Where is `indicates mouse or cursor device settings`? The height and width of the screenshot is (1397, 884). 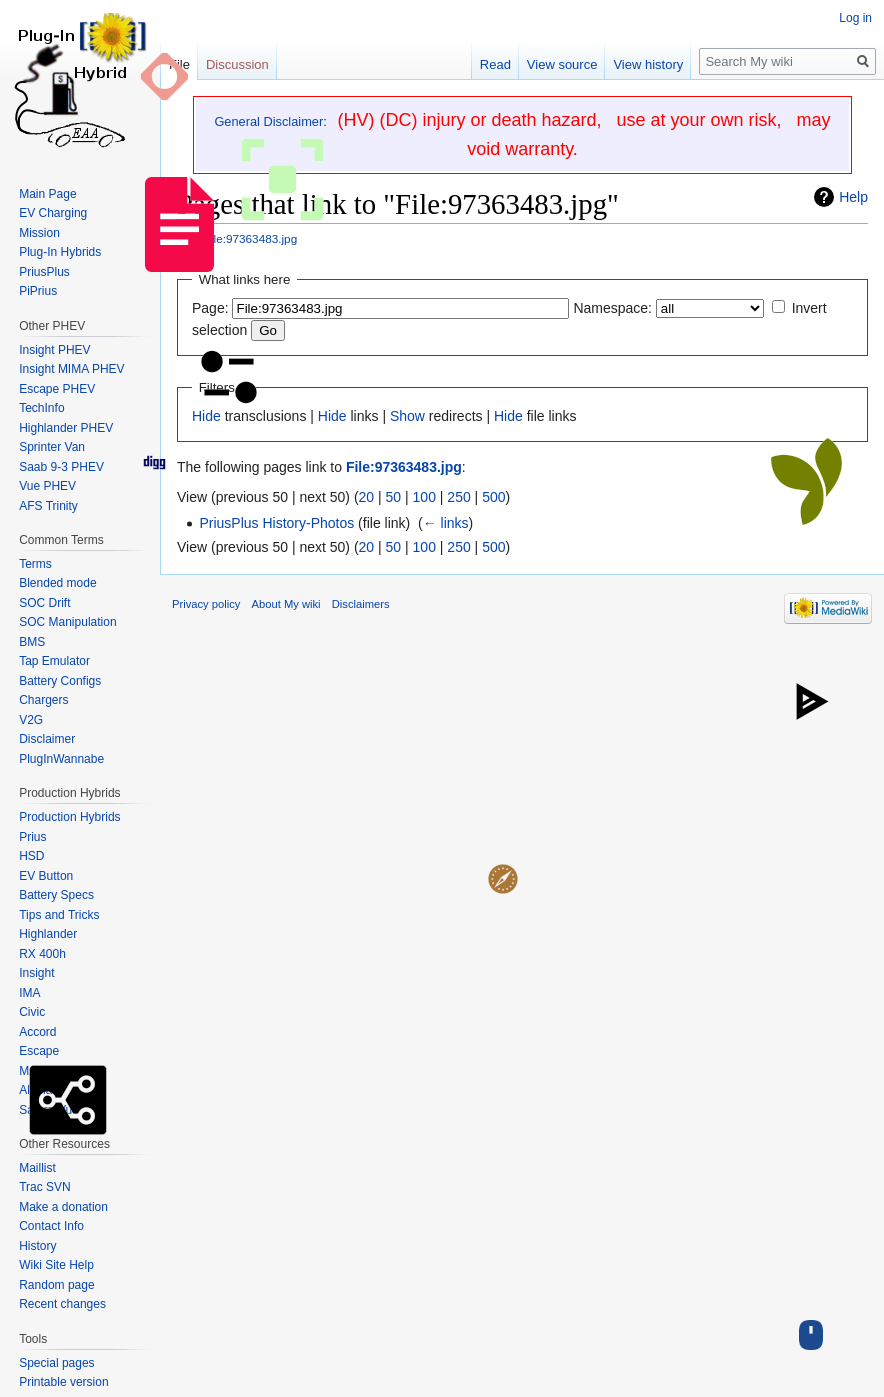 indicates mouse or cursor device settings is located at coordinates (811, 1335).